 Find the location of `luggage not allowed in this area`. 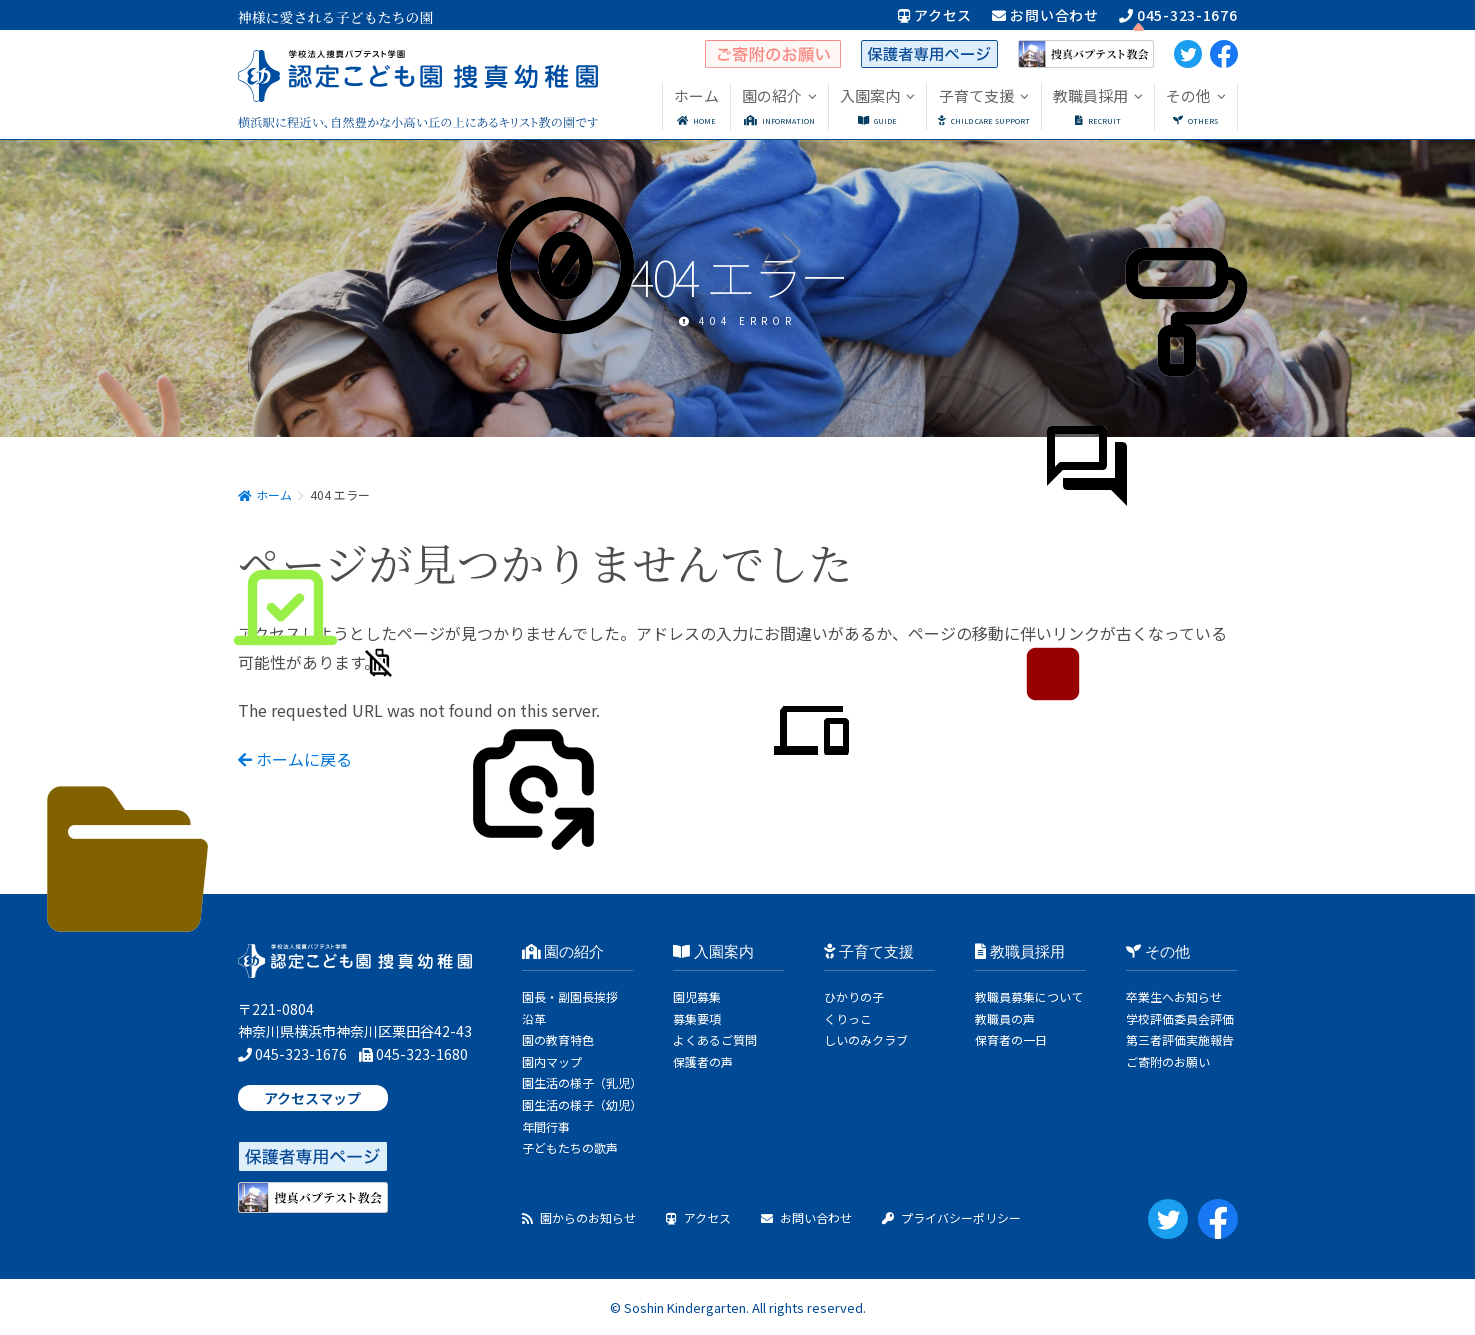

luggage not allowed in this area is located at coordinates (379, 662).